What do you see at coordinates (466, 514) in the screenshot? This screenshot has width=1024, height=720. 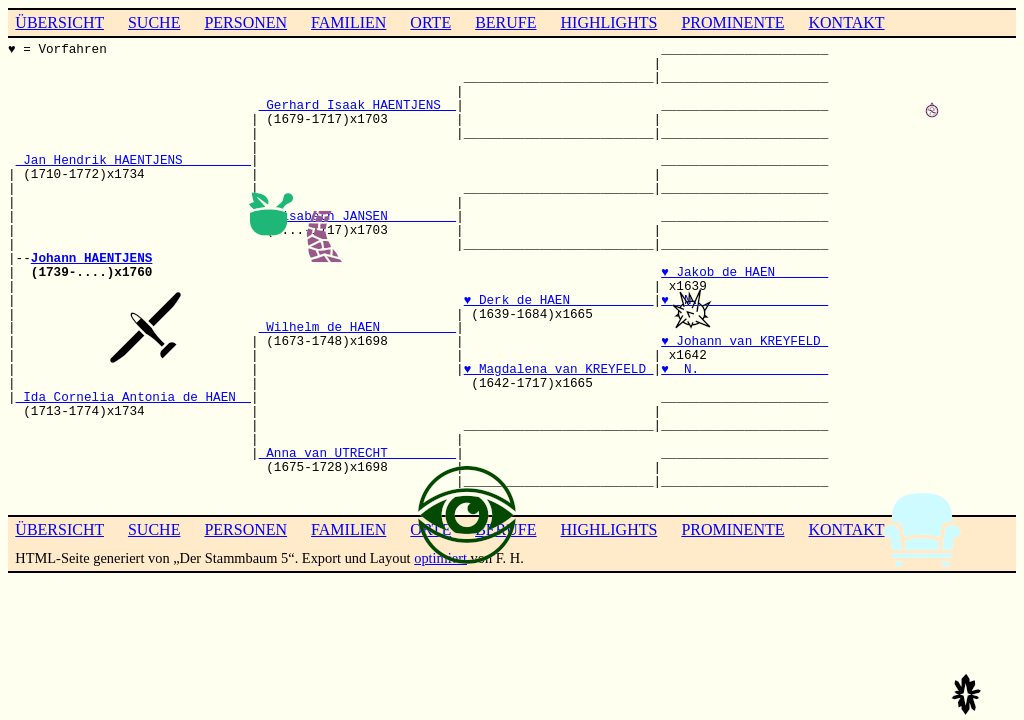 I see `toggle password visibility off` at bounding box center [466, 514].